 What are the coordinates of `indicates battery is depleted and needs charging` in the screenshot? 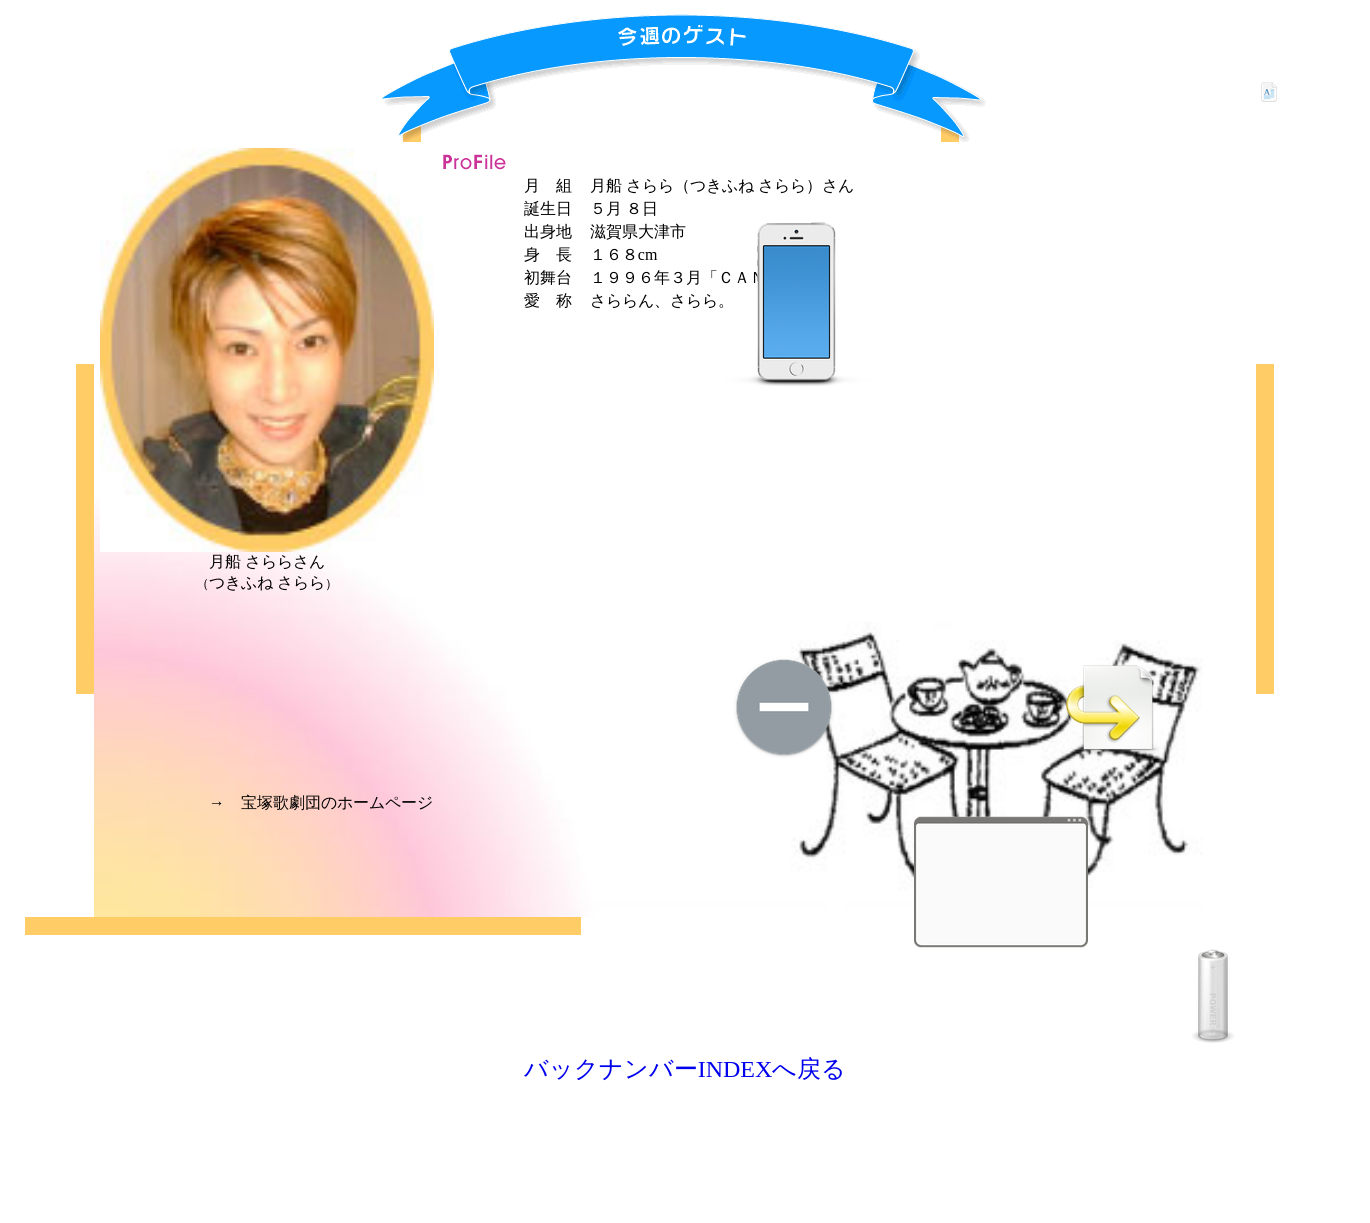 It's located at (1213, 997).